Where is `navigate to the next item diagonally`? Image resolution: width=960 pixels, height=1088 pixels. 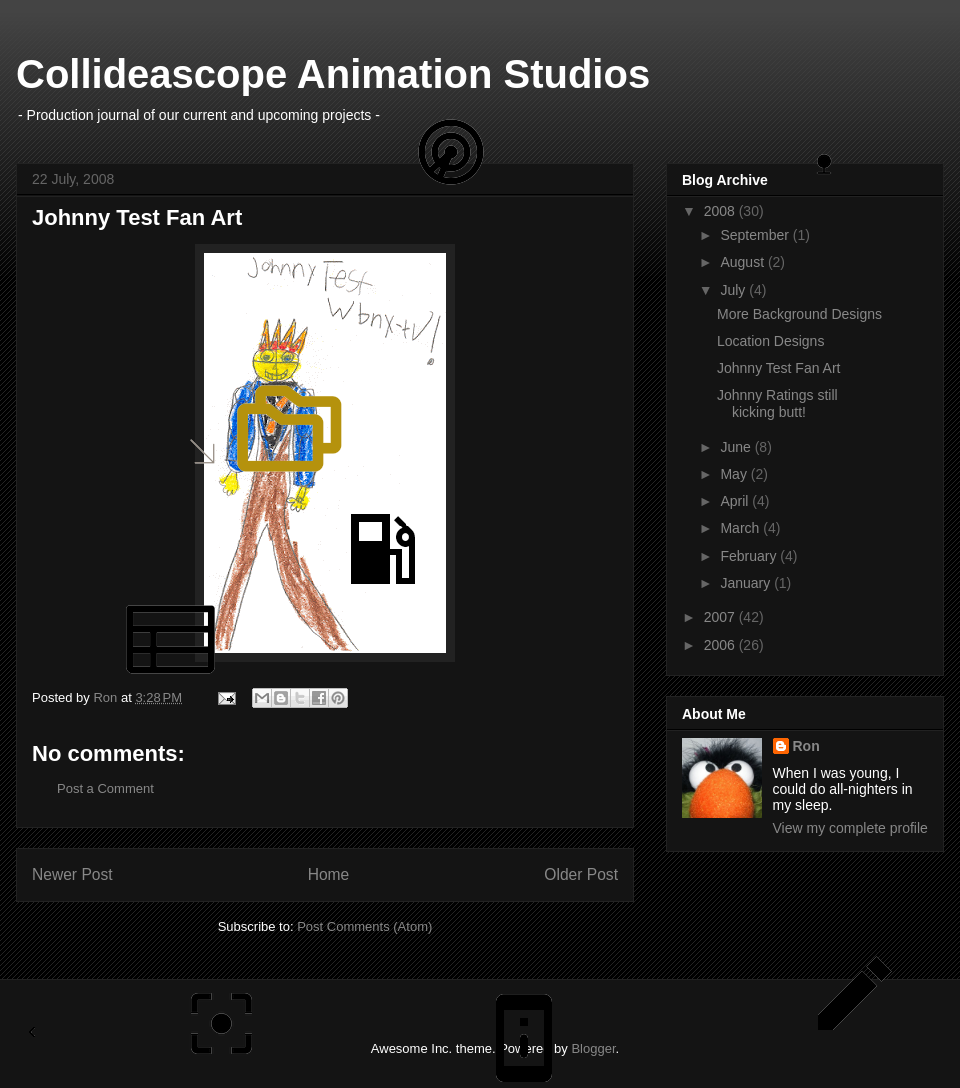 navigate to the next item diagonally is located at coordinates (202, 451).